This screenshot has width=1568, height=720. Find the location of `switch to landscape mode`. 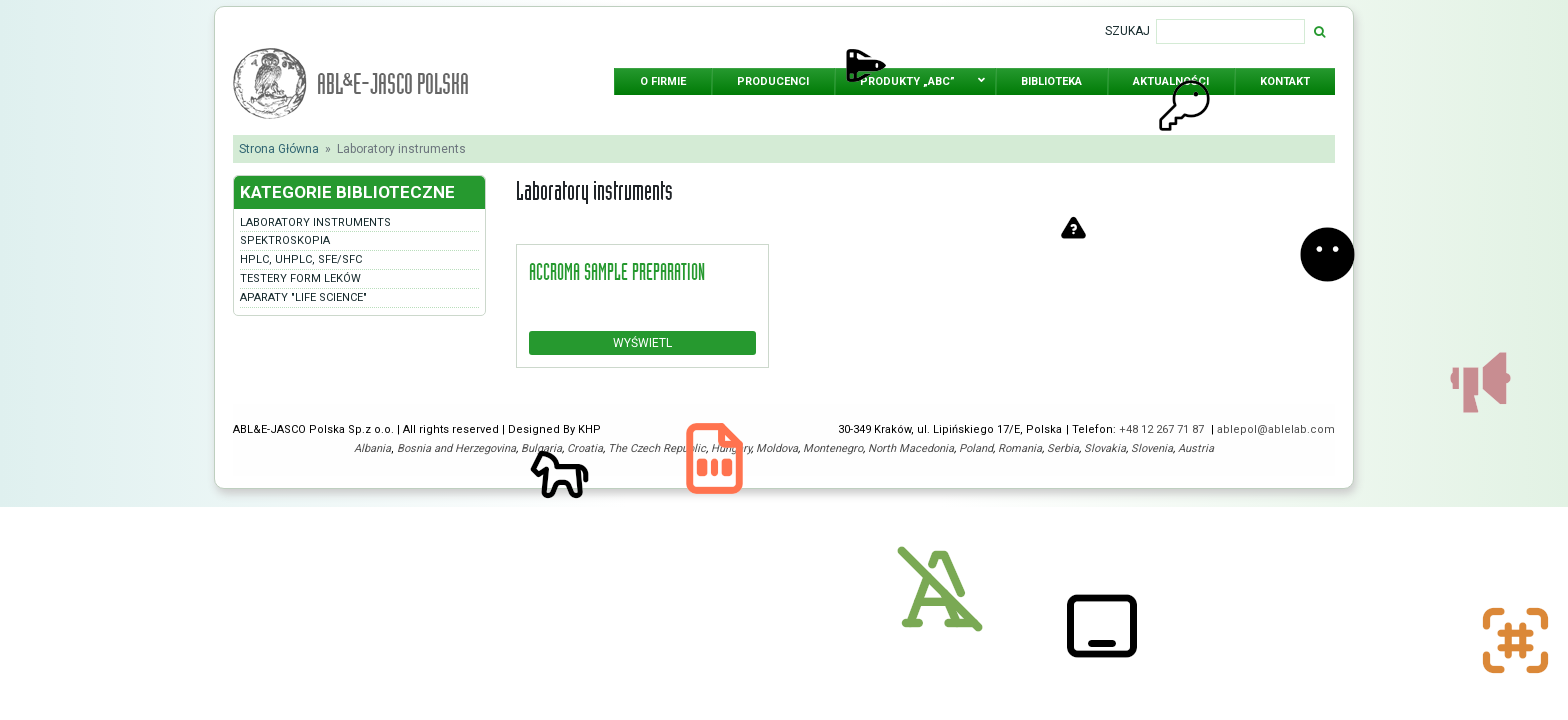

switch to landscape mode is located at coordinates (1102, 626).